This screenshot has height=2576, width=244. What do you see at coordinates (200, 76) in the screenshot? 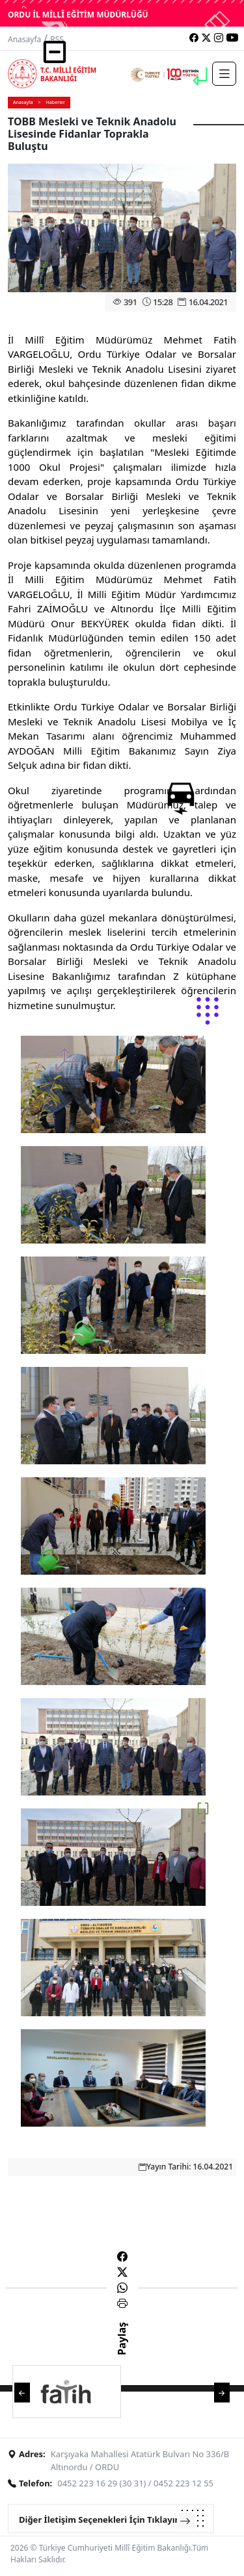
I see `return to previous line or entry` at bounding box center [200, 76].